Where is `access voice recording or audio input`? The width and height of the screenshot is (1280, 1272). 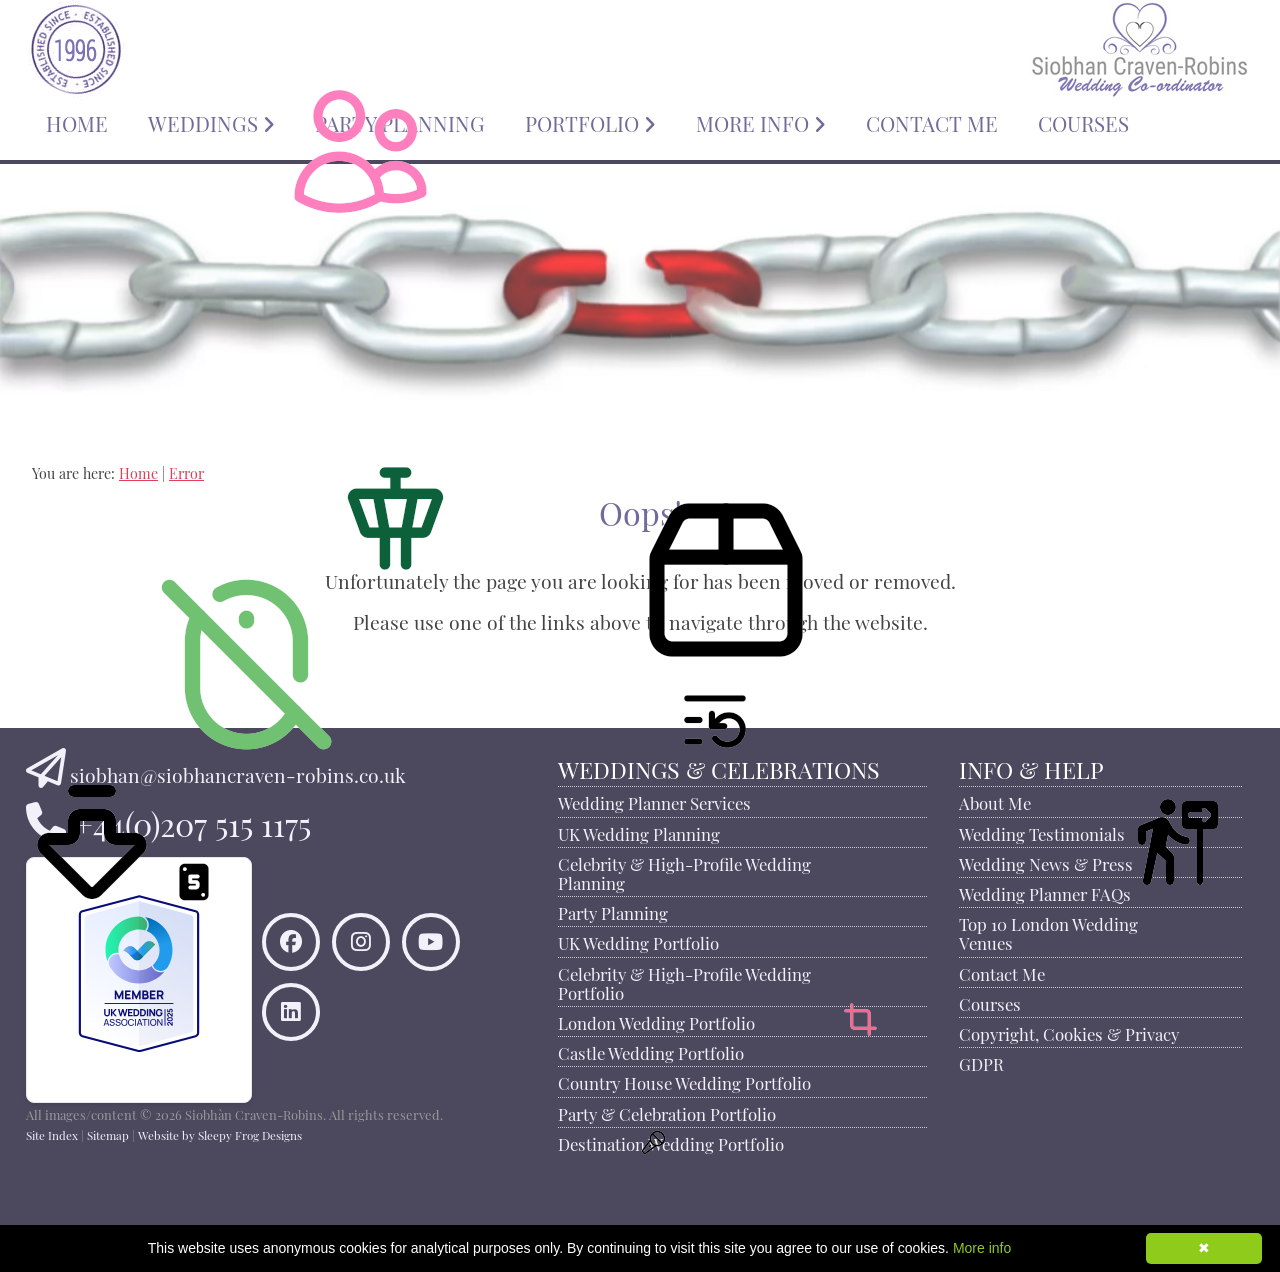 access voice recording or audio input is located at coordinates (653, 1143).